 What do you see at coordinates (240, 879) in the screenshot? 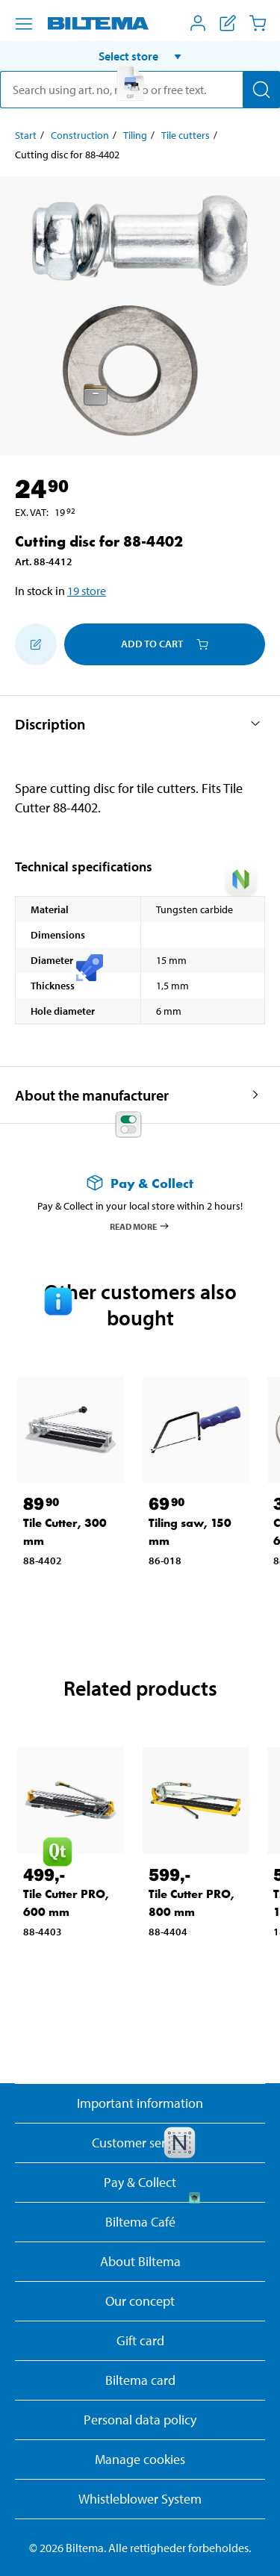
I see `open neovim text editor` at bounding box center [240, 879].